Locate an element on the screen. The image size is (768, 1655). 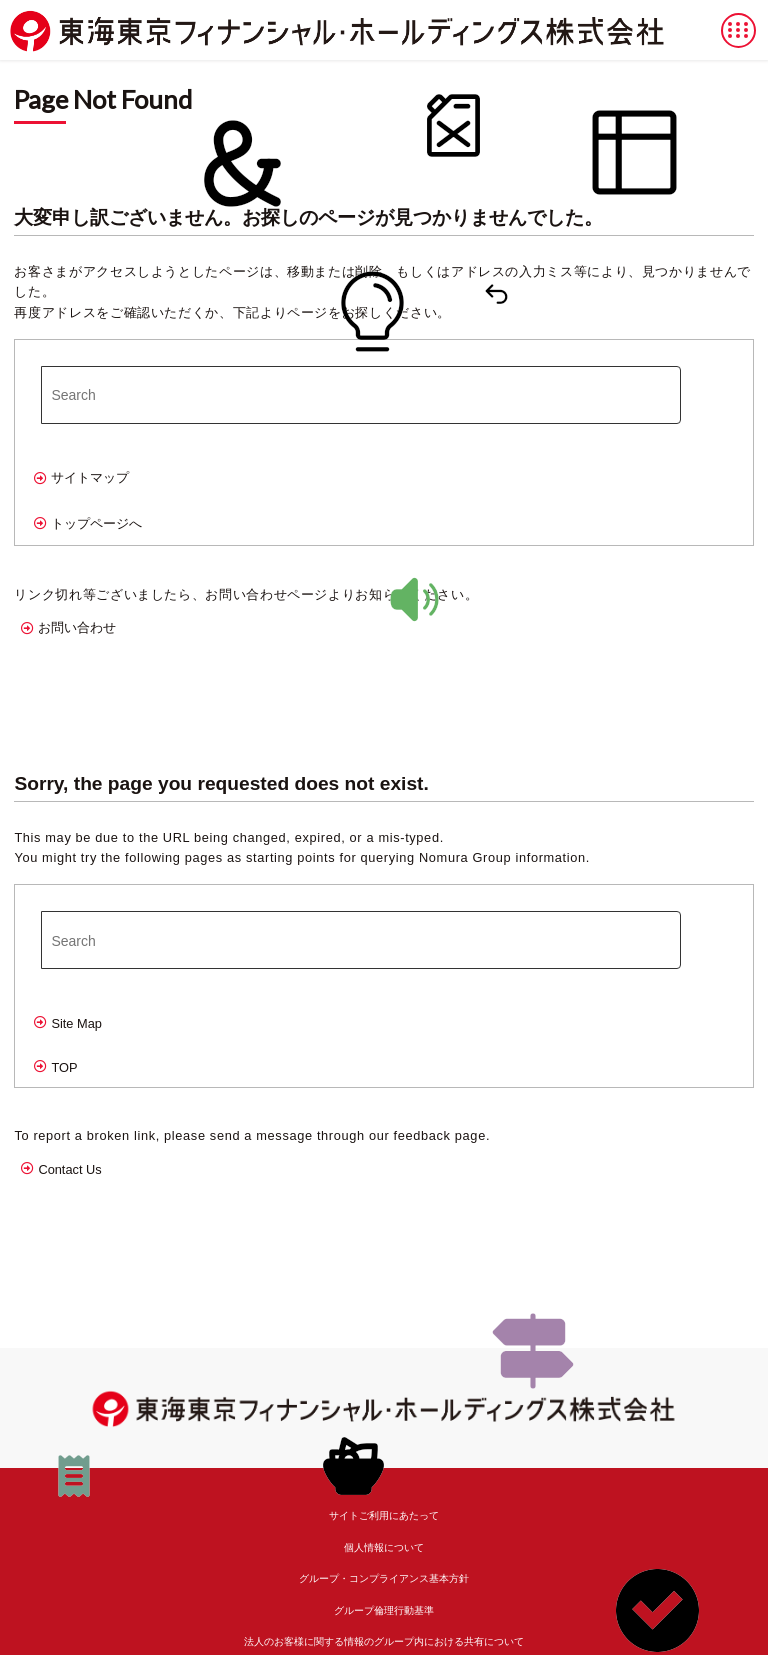
indicates successful completion or confirmation is located at coordinates (657, 1610).